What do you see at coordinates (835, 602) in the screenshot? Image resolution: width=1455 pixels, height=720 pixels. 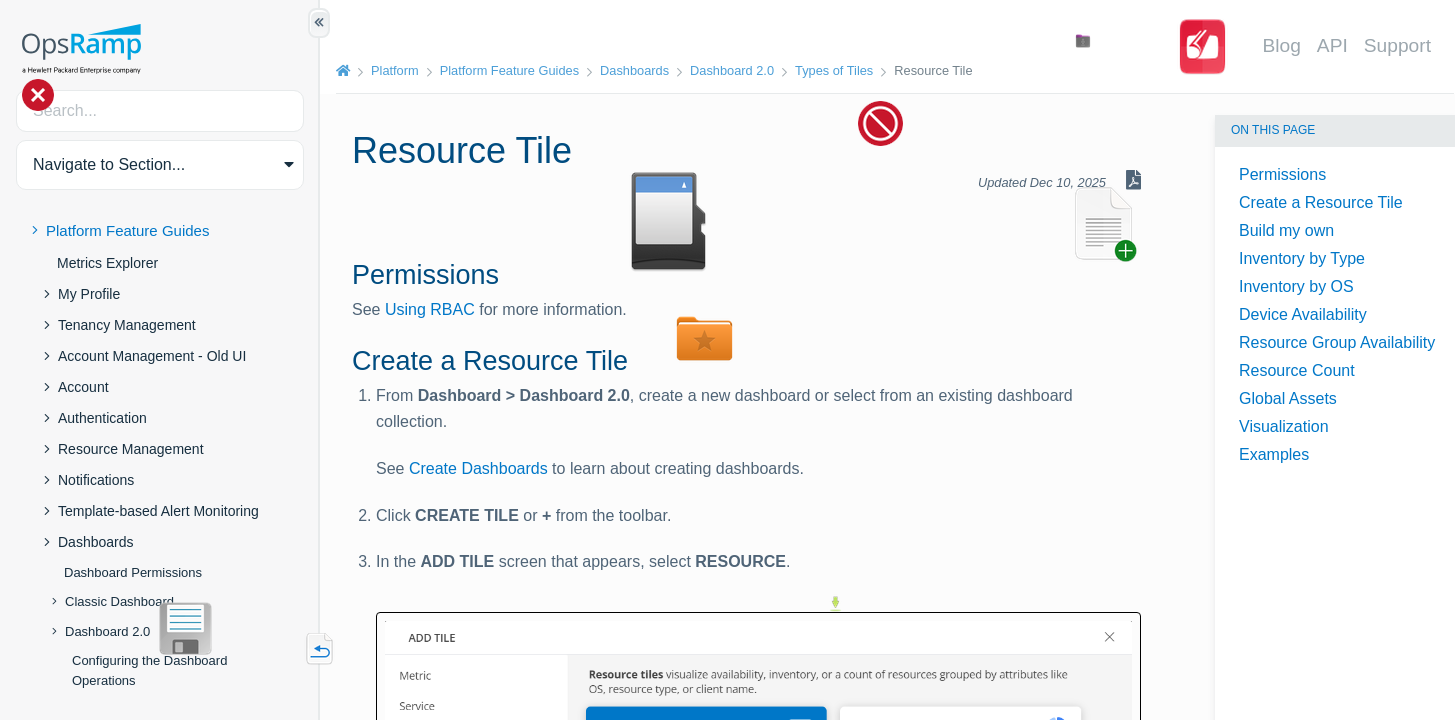 I see `save the current file` at bounding box center [835, 602].